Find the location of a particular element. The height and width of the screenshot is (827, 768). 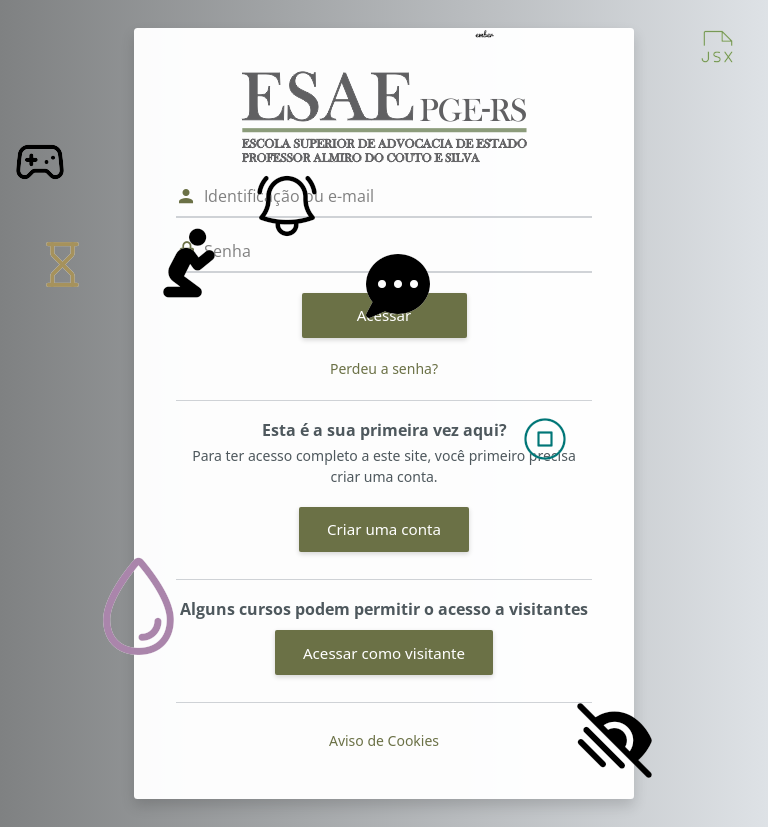

stop media playback is located at coordinates (545, 439).